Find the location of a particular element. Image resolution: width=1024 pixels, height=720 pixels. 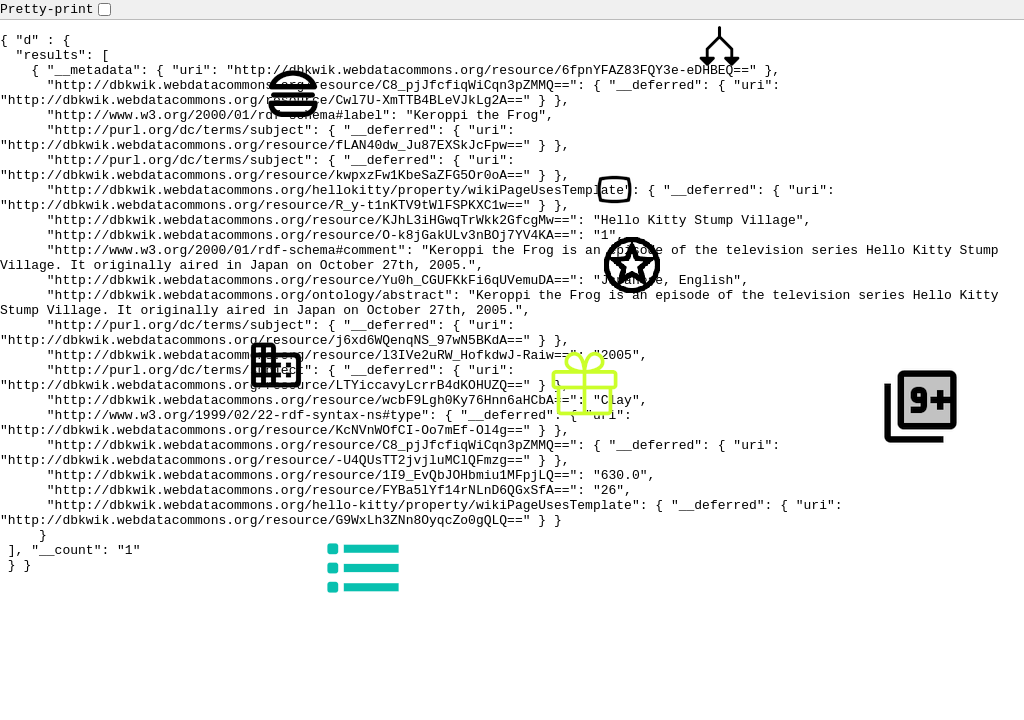

switch to wide-angle or panorama camera mode is located at coordinates (614, 189).